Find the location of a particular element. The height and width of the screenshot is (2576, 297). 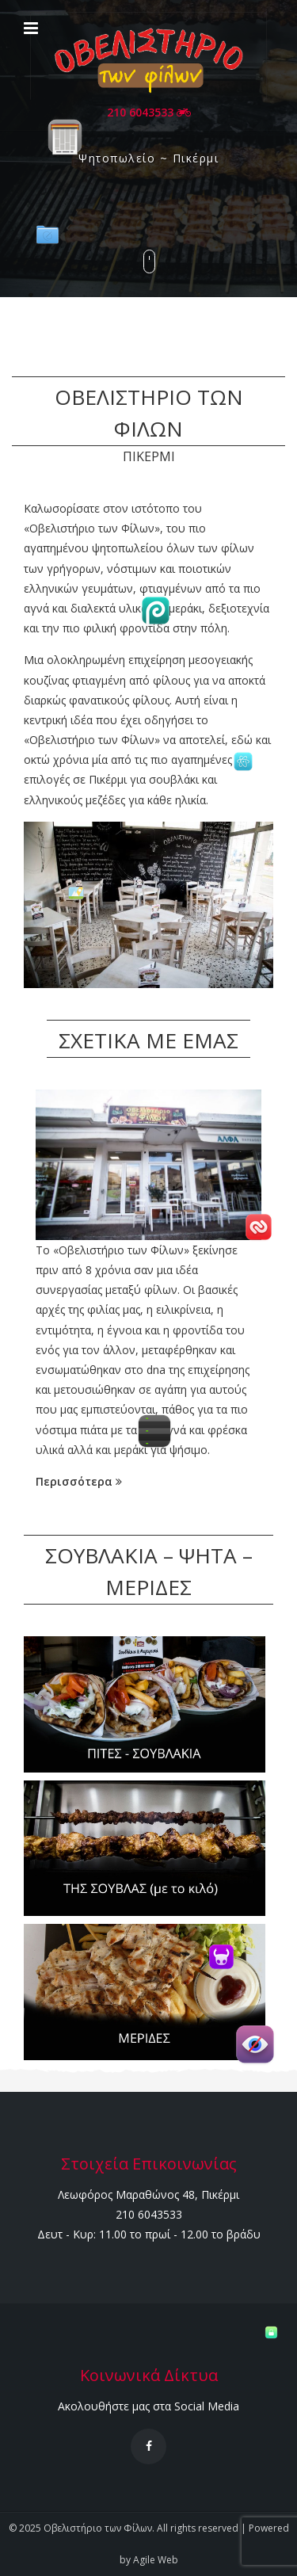

launch hollow knight game is located at coordinates (221, 1956).